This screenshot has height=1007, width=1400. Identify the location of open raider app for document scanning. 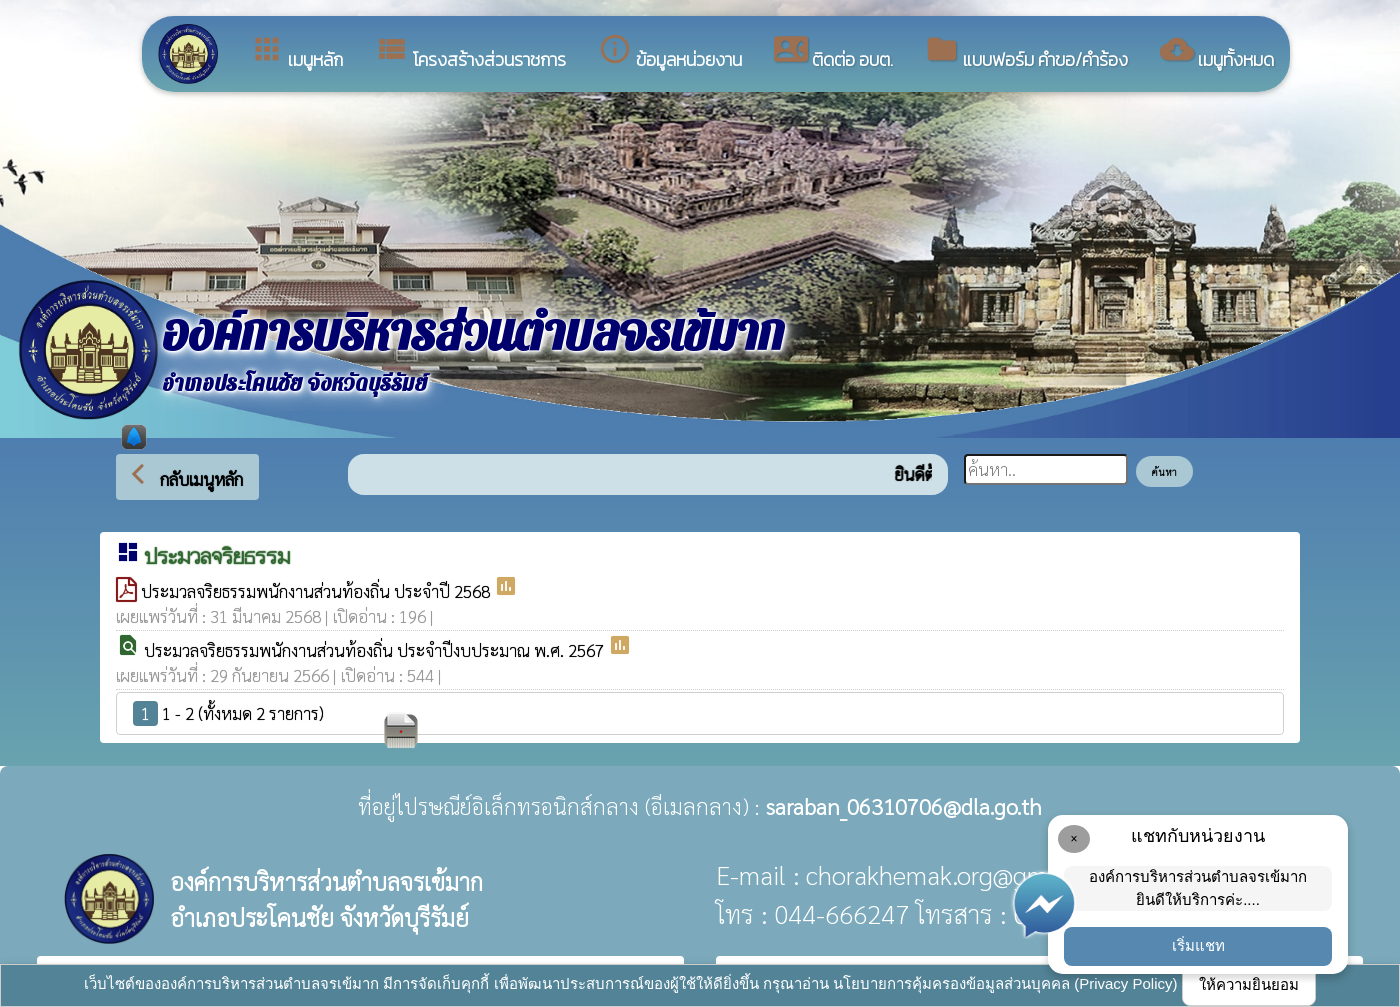
(401, 731).